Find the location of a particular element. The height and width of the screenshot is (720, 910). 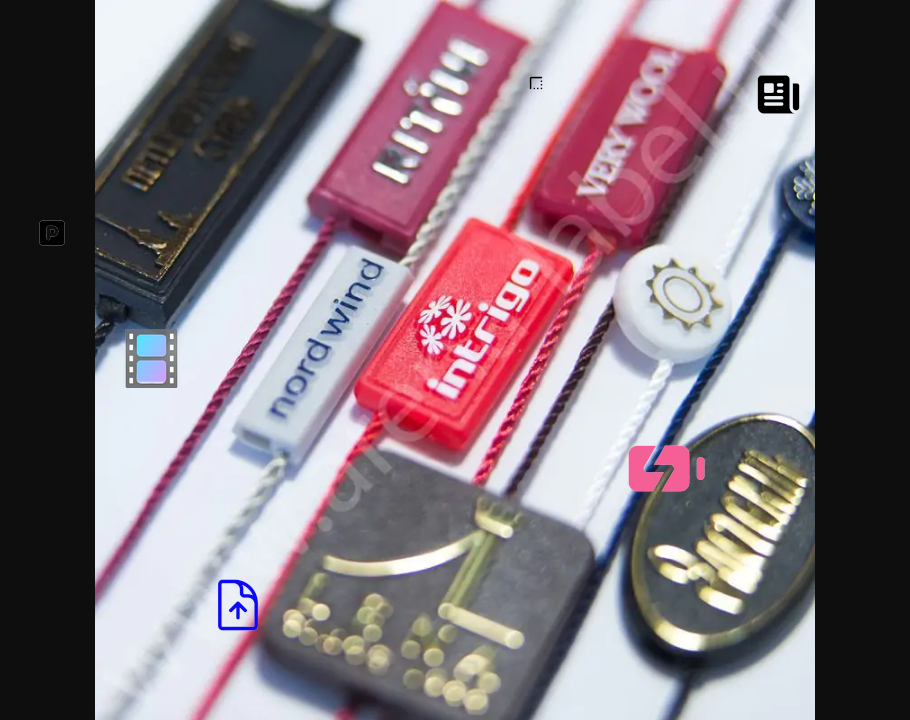

upload a document or file is located at coordinates (238, 605).